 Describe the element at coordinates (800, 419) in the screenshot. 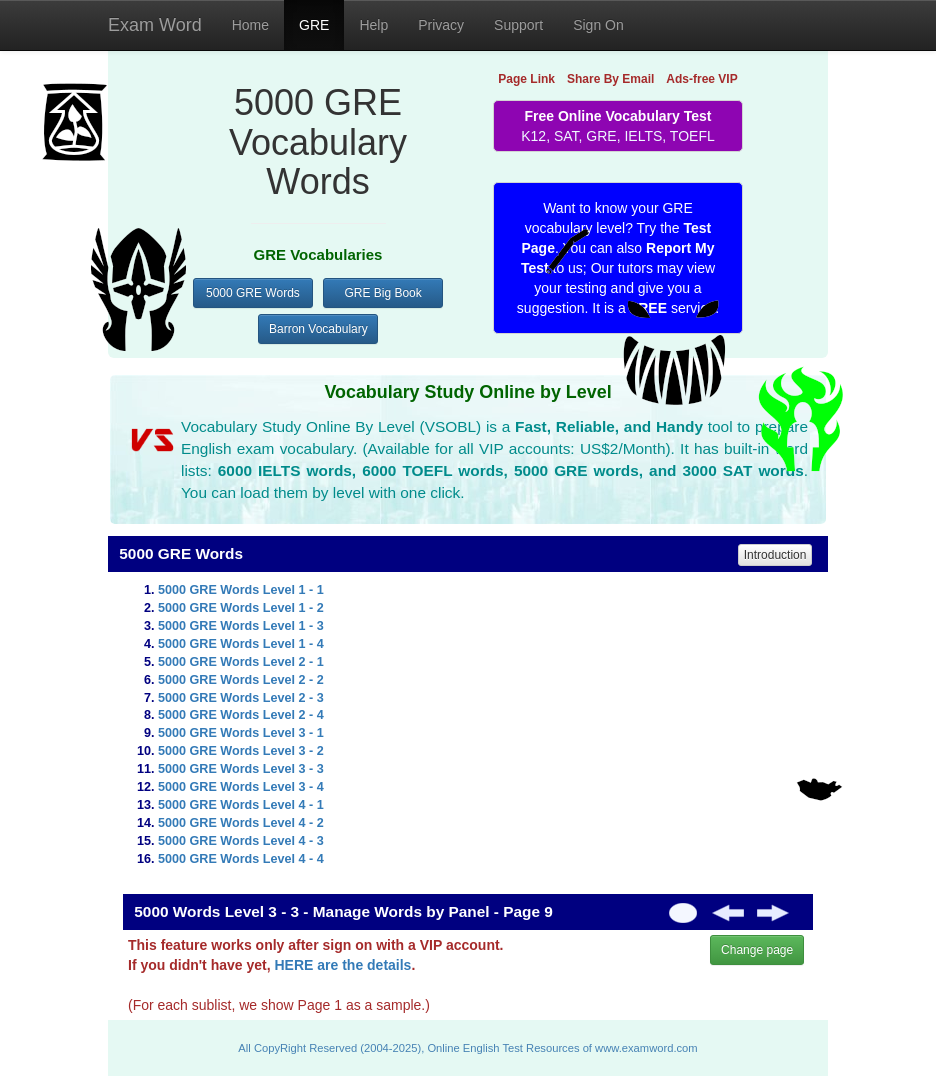

I see `indicates a hot streak or trending status` at that location.